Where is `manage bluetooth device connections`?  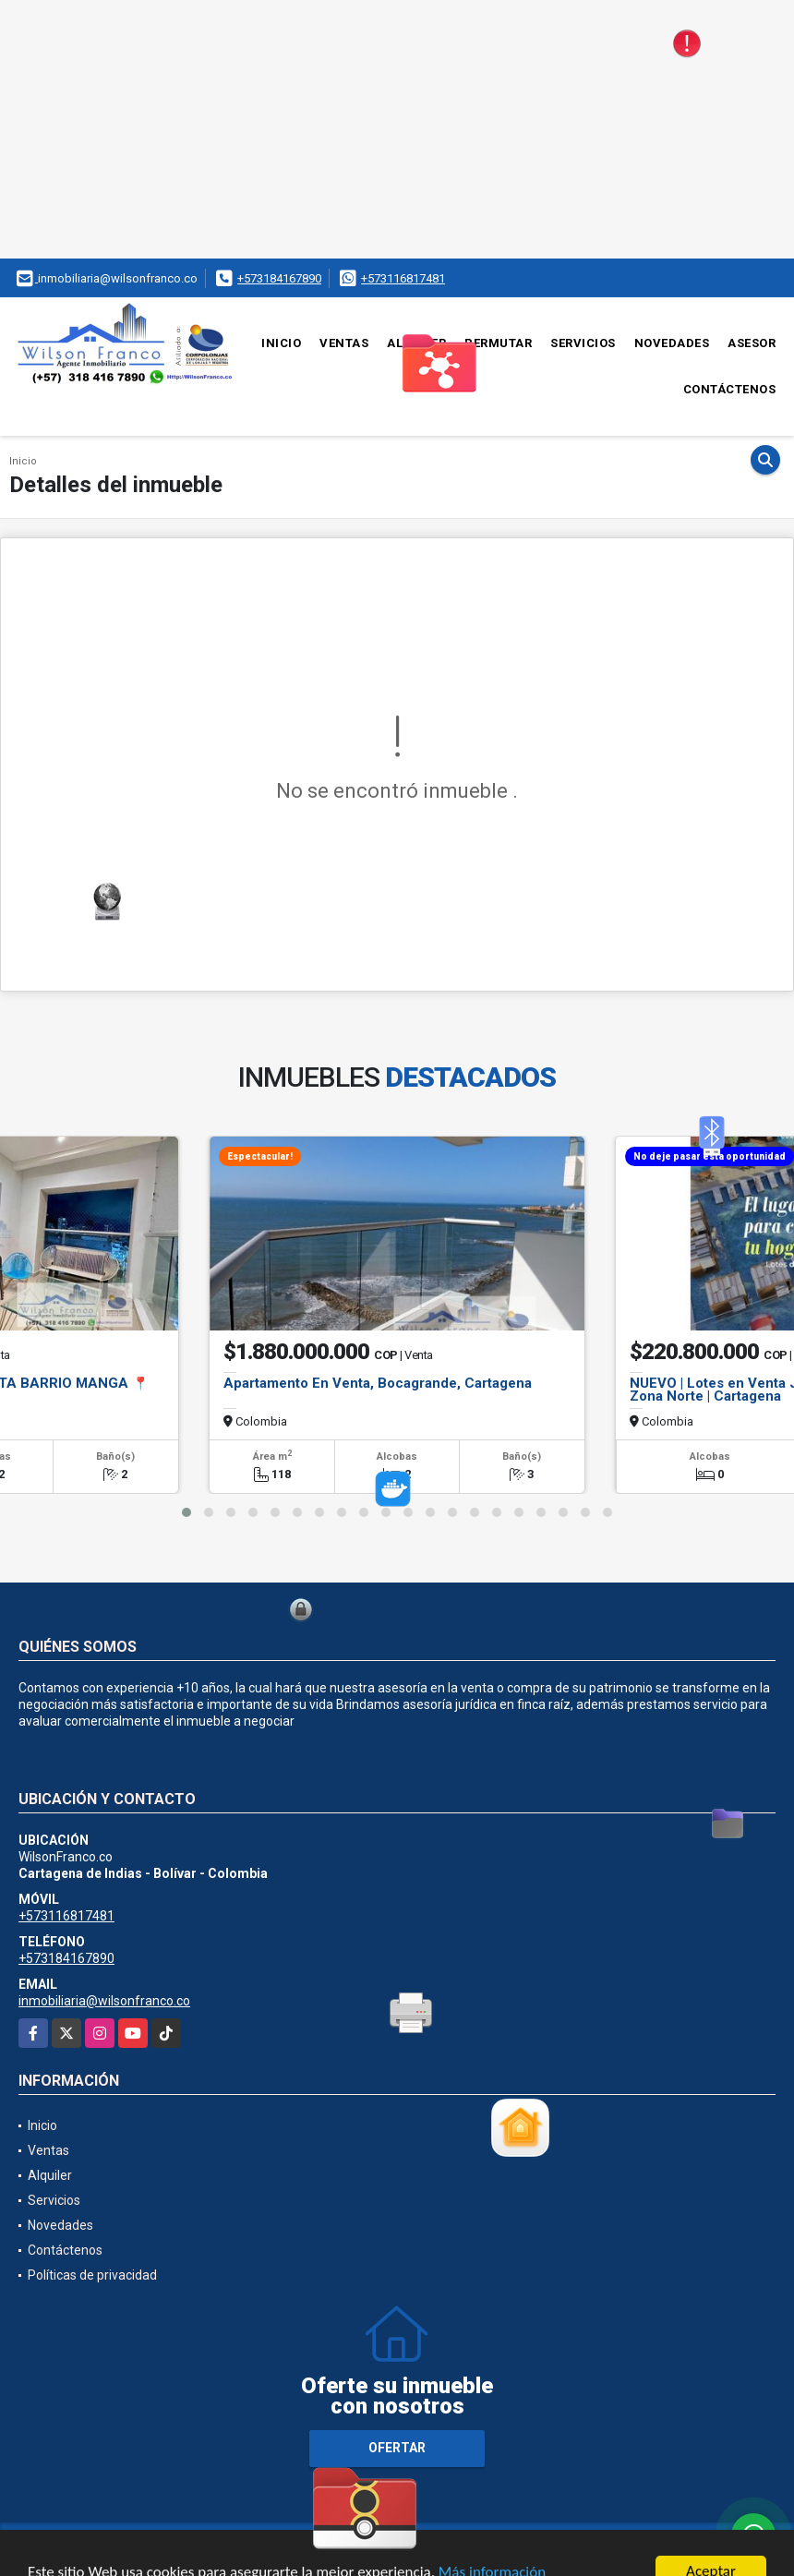 manage bluetooth device connections is located at coordinates (712, 1136).